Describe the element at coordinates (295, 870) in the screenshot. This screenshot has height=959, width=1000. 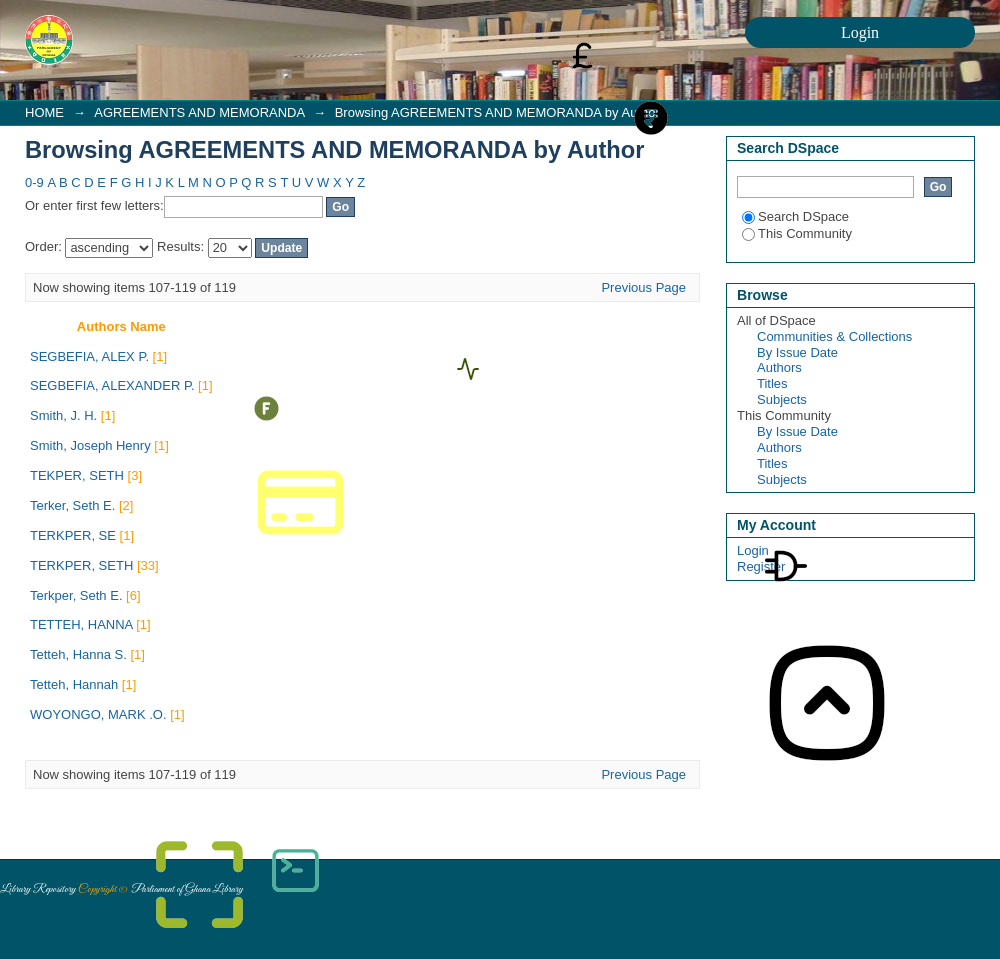
I see `open command line or terminal` at that location.